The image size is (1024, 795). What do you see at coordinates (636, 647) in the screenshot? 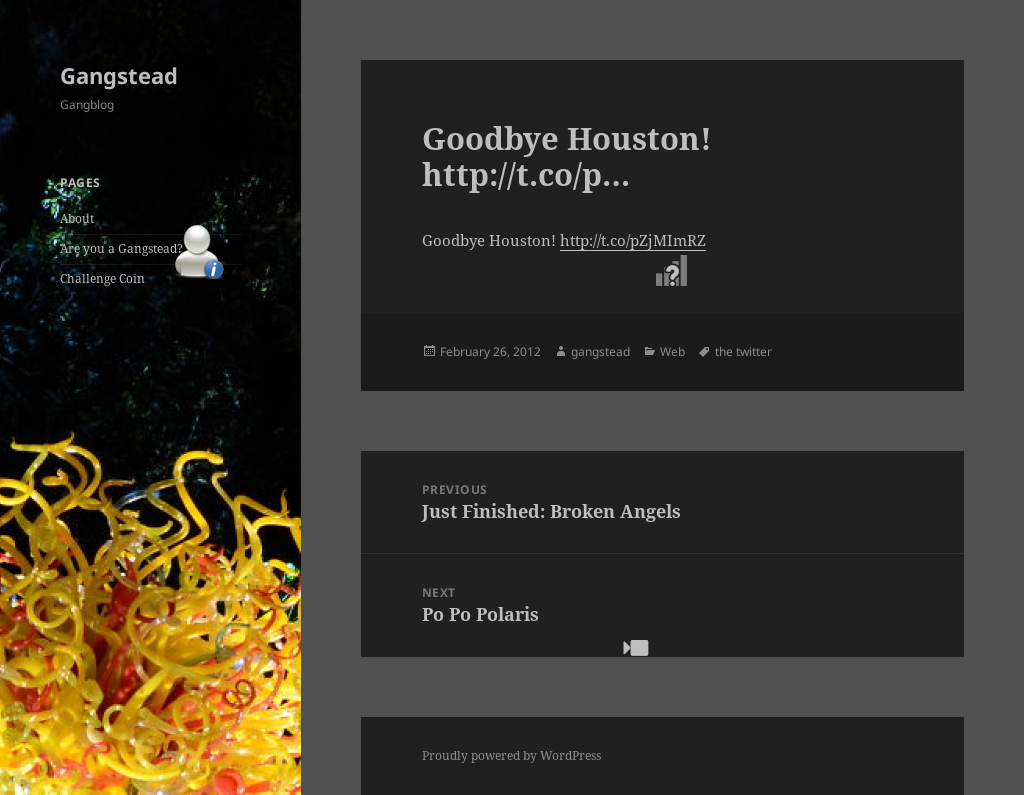
I see `open your videos folder` at bounding box center [636, 647].